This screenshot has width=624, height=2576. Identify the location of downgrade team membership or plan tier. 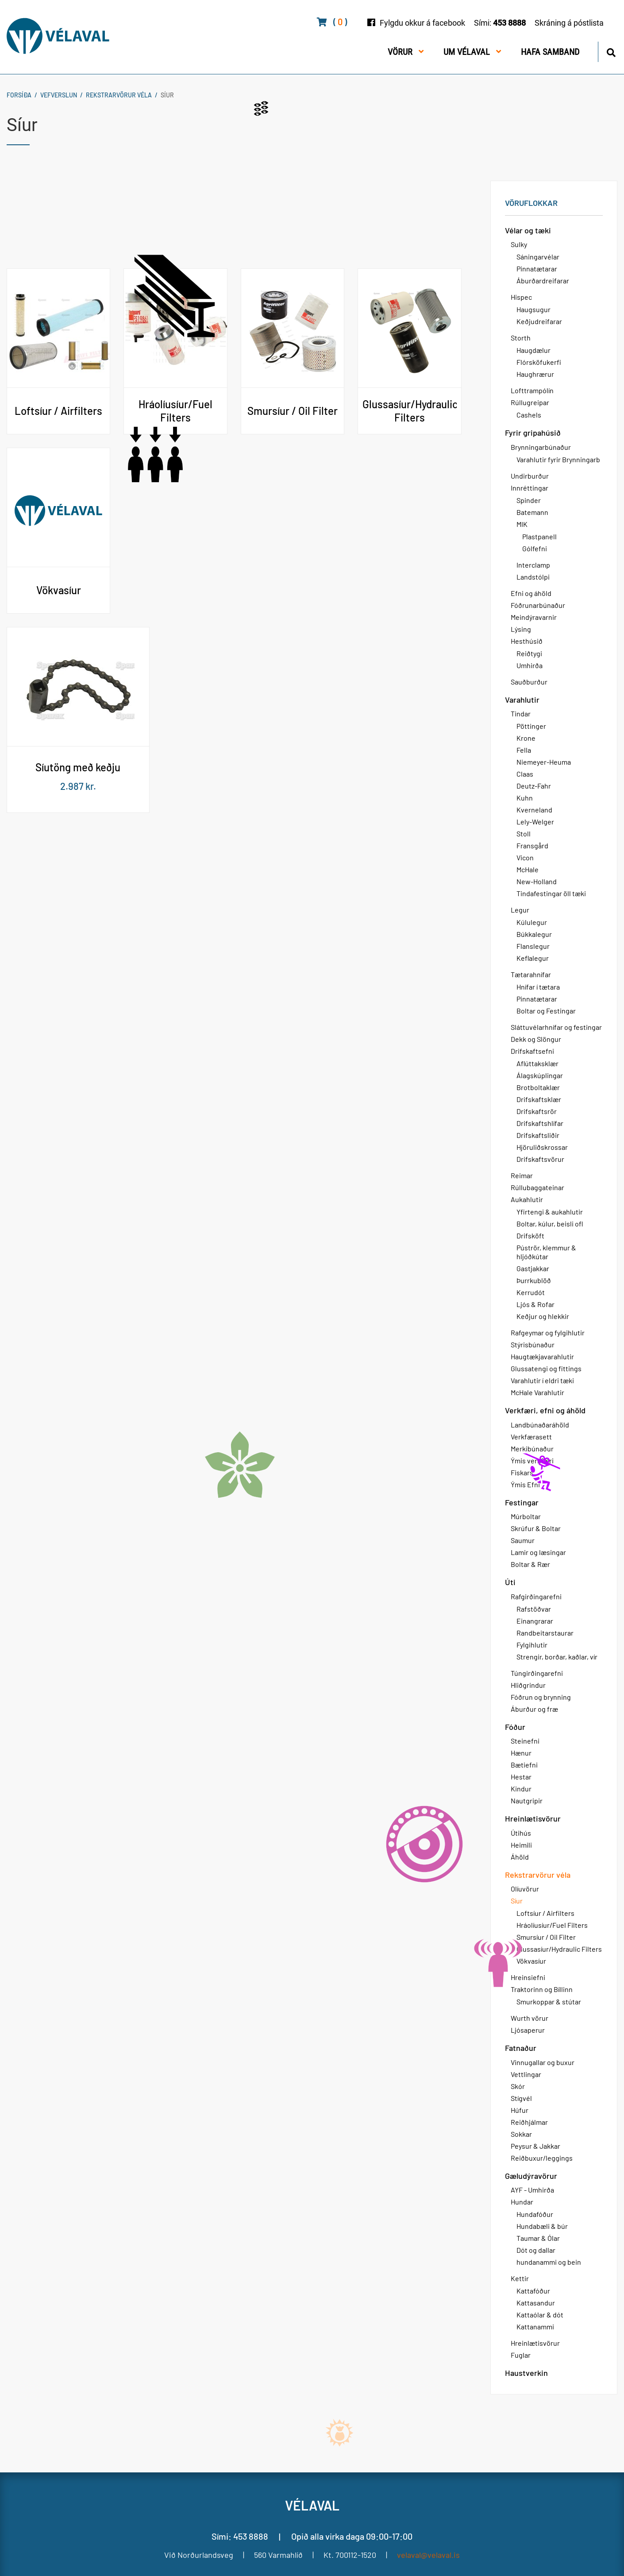
(155, 454).